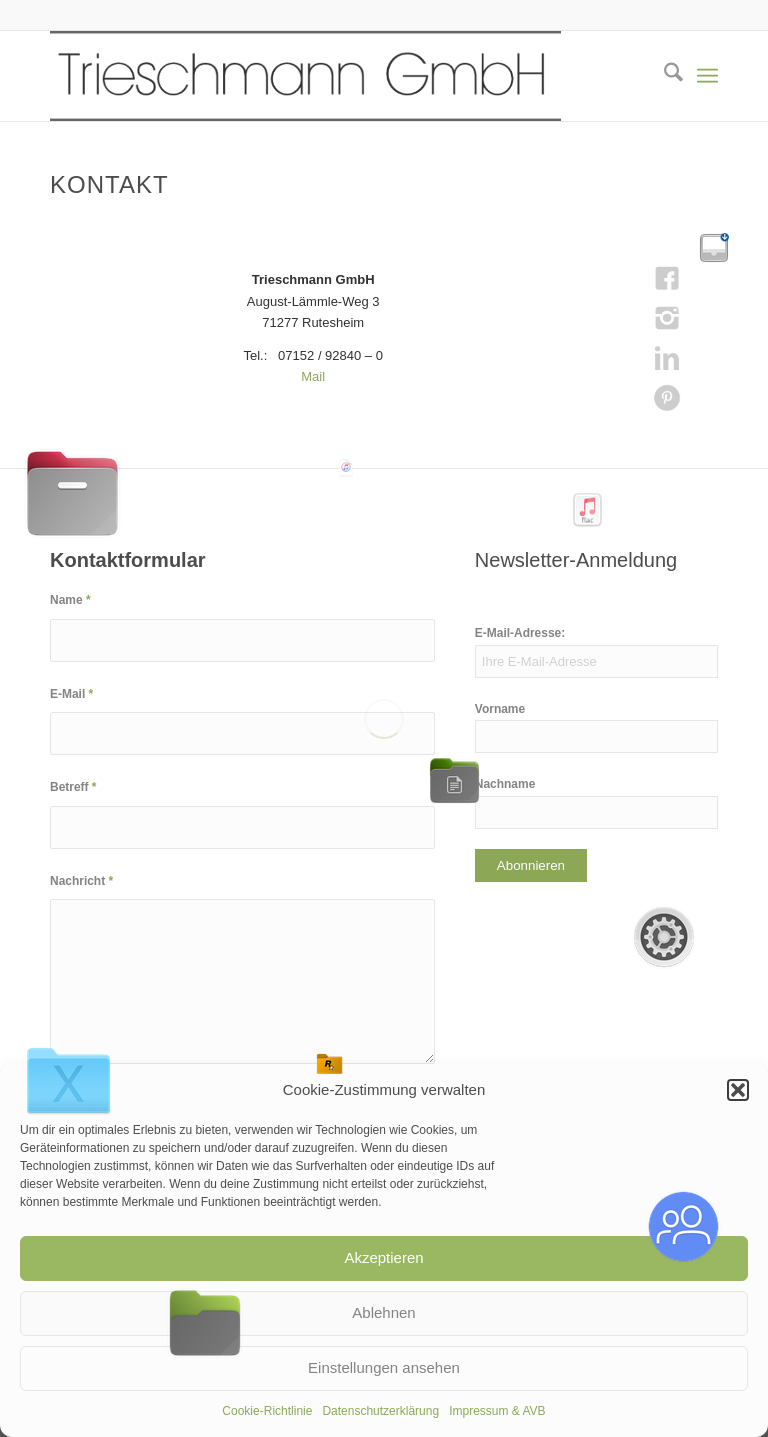 The height and width of the screenshot is (1437, 768). What do you see at coordinates (72, 493) in the screenshot?
I see `open file manager application` at bounding box center [72, 493].